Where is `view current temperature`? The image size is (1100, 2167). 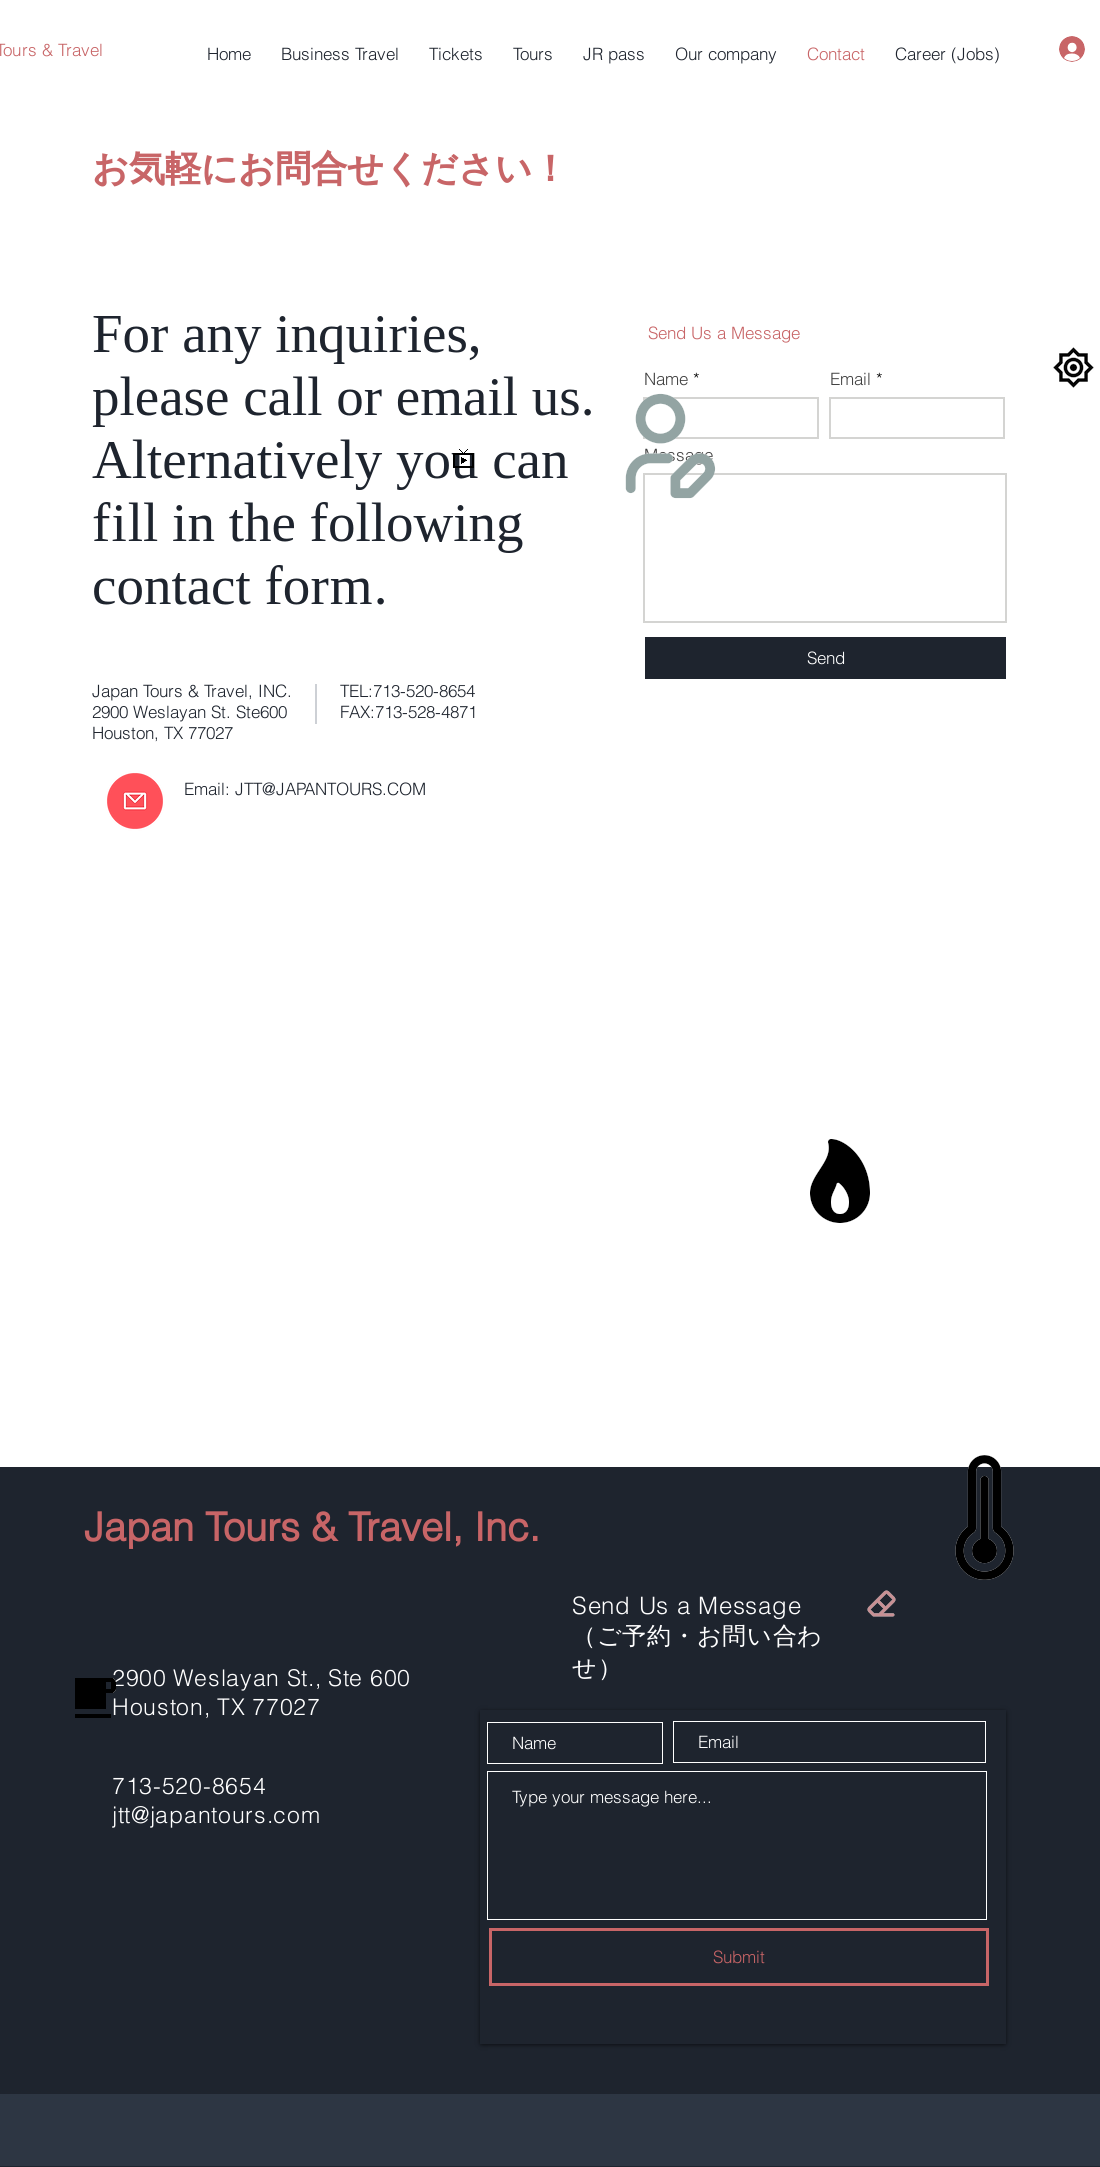
view current temperature is located at coordinates (984, 1517).